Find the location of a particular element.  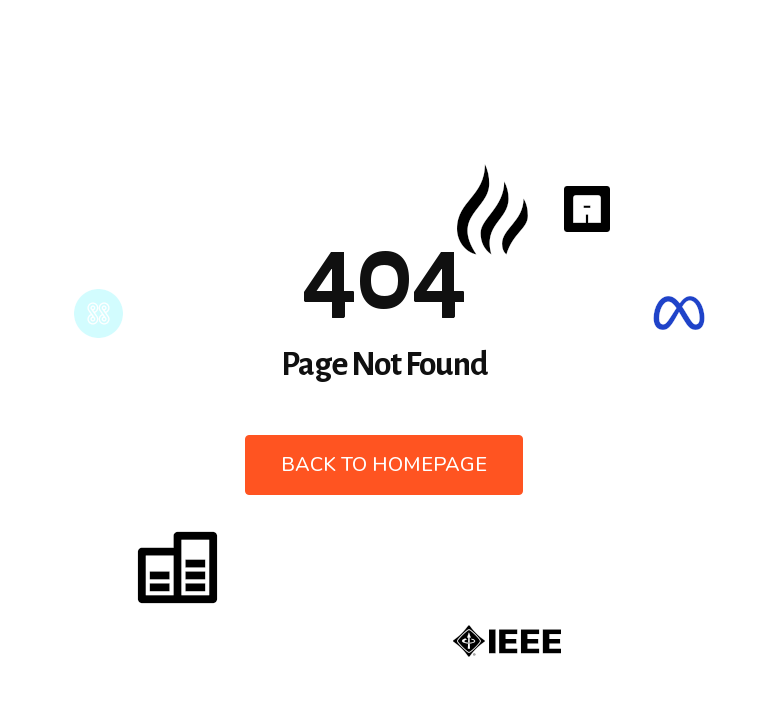

astral brand logo is located at coordinates (587, 209).